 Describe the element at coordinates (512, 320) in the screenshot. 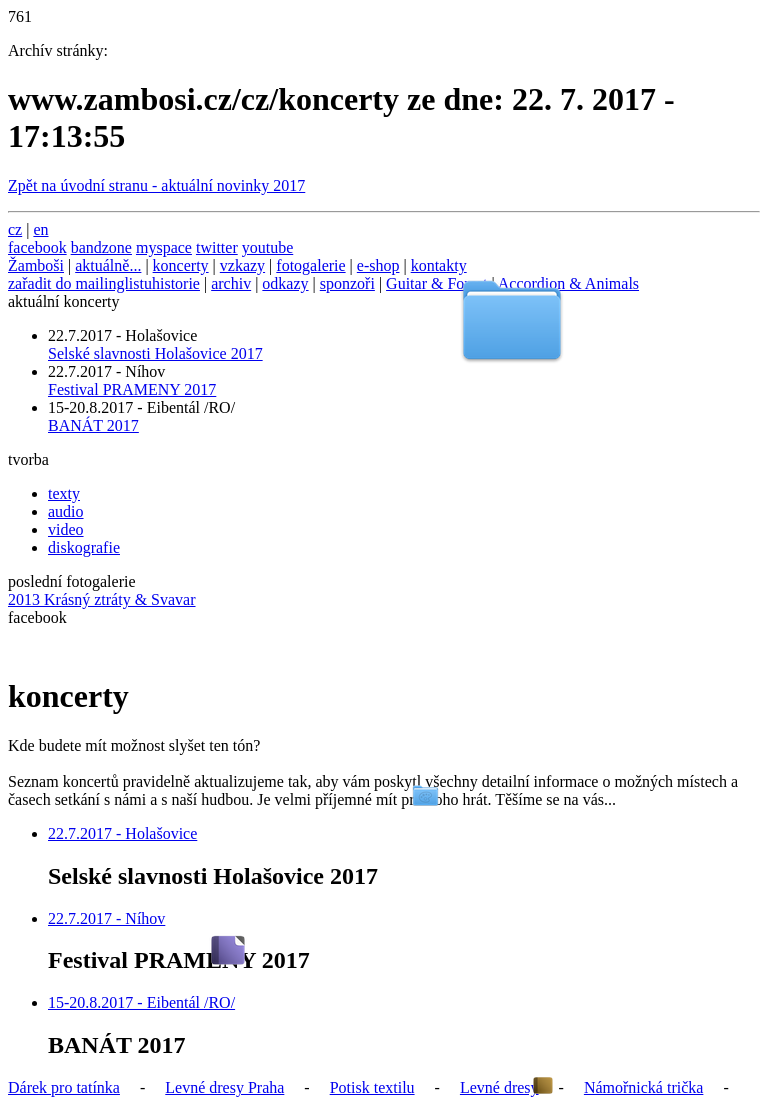

I see `open folder to view files` at that location.